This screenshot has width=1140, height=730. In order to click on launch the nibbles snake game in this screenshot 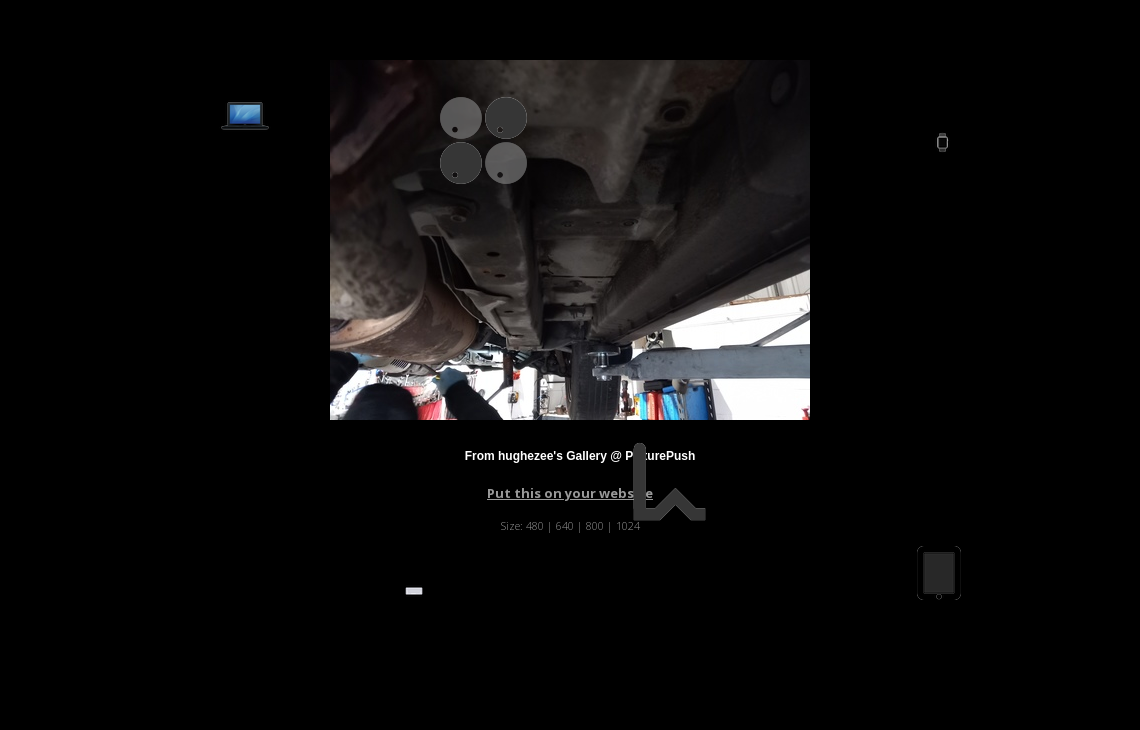, I will do `click(669, 484)`.